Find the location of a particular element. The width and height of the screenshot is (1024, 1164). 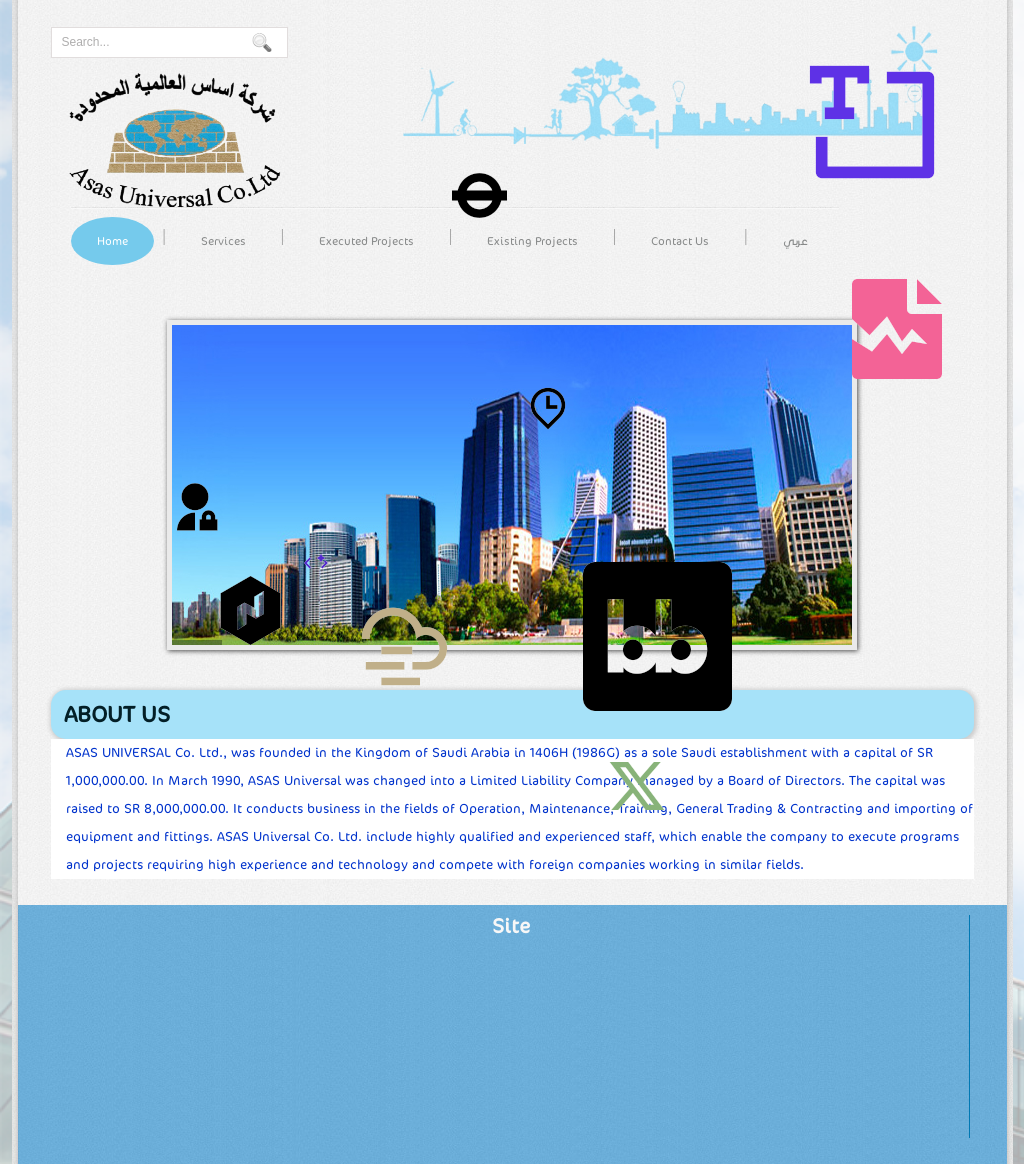

share to X (formerly Twitter) is located at coordinates (637, 786).